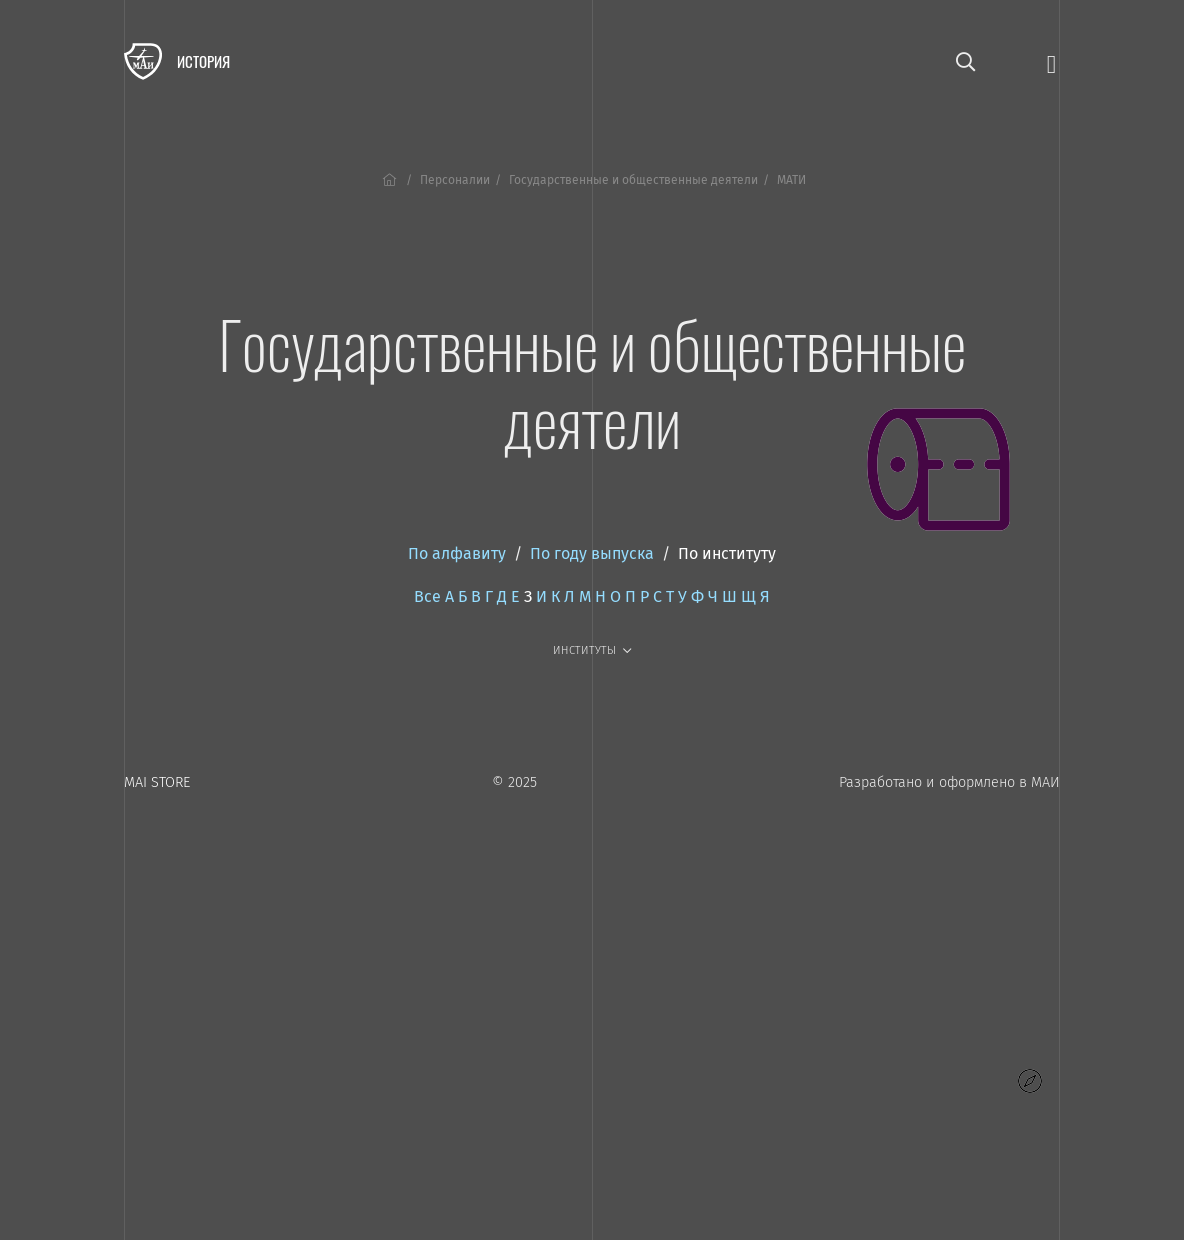 This screenshot has height=1240, width=1184. Describe the element at coordinates (938, 469) in the screenshot. I see `indicates restroom or bathroom location` at that location.